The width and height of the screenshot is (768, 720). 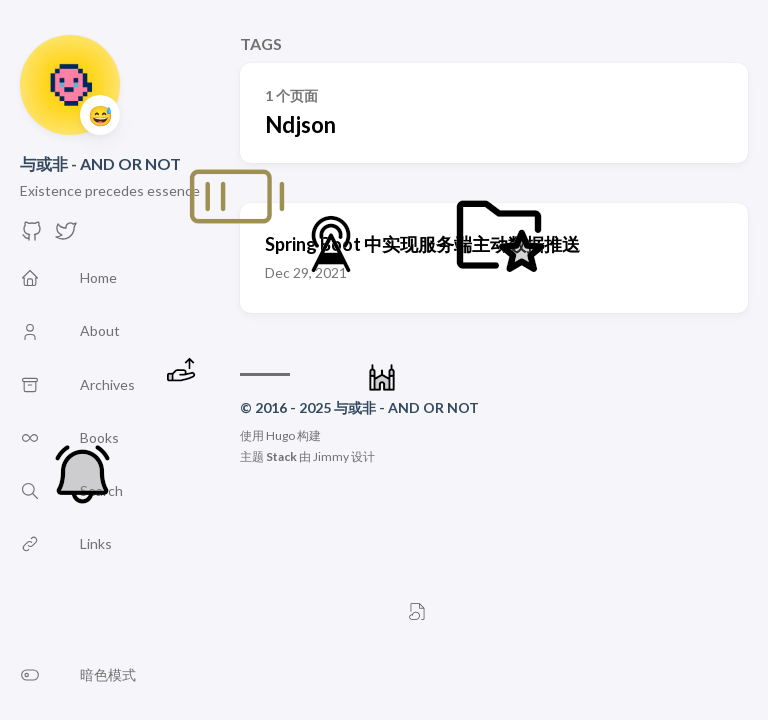 I want to click on locate nearby synagogues on a map, so click(x=382, y=378).